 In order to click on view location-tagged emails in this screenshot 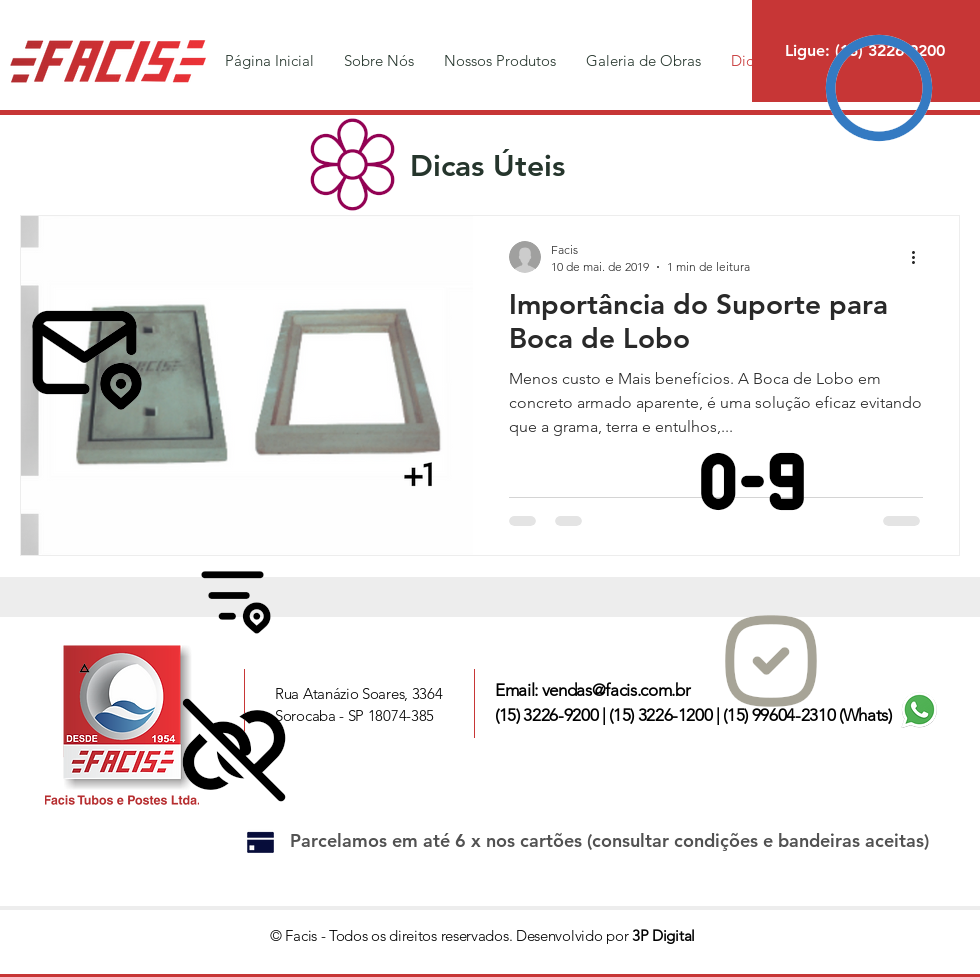, I will do `click(84, 352)`.